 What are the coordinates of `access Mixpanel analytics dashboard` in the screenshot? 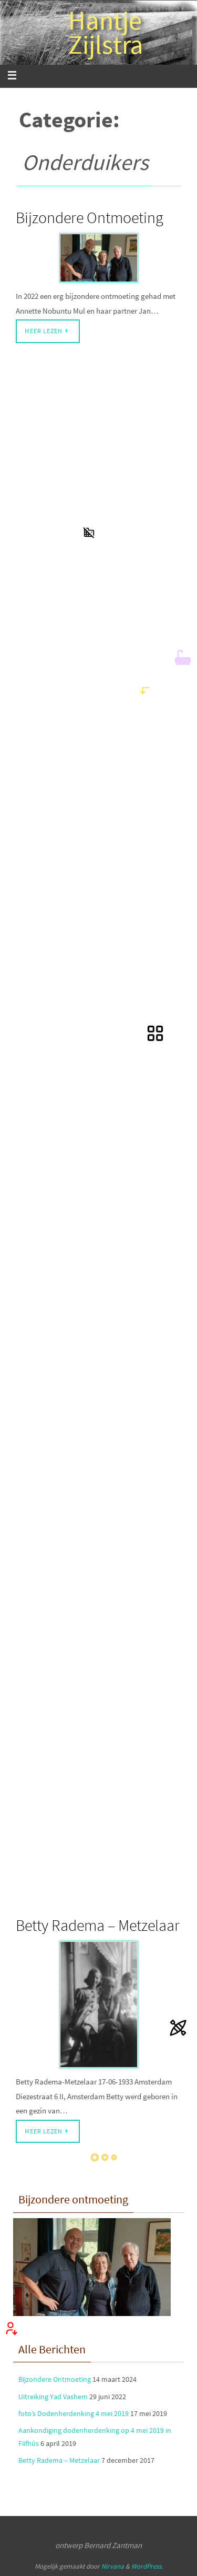 It's located at (103, 2157).